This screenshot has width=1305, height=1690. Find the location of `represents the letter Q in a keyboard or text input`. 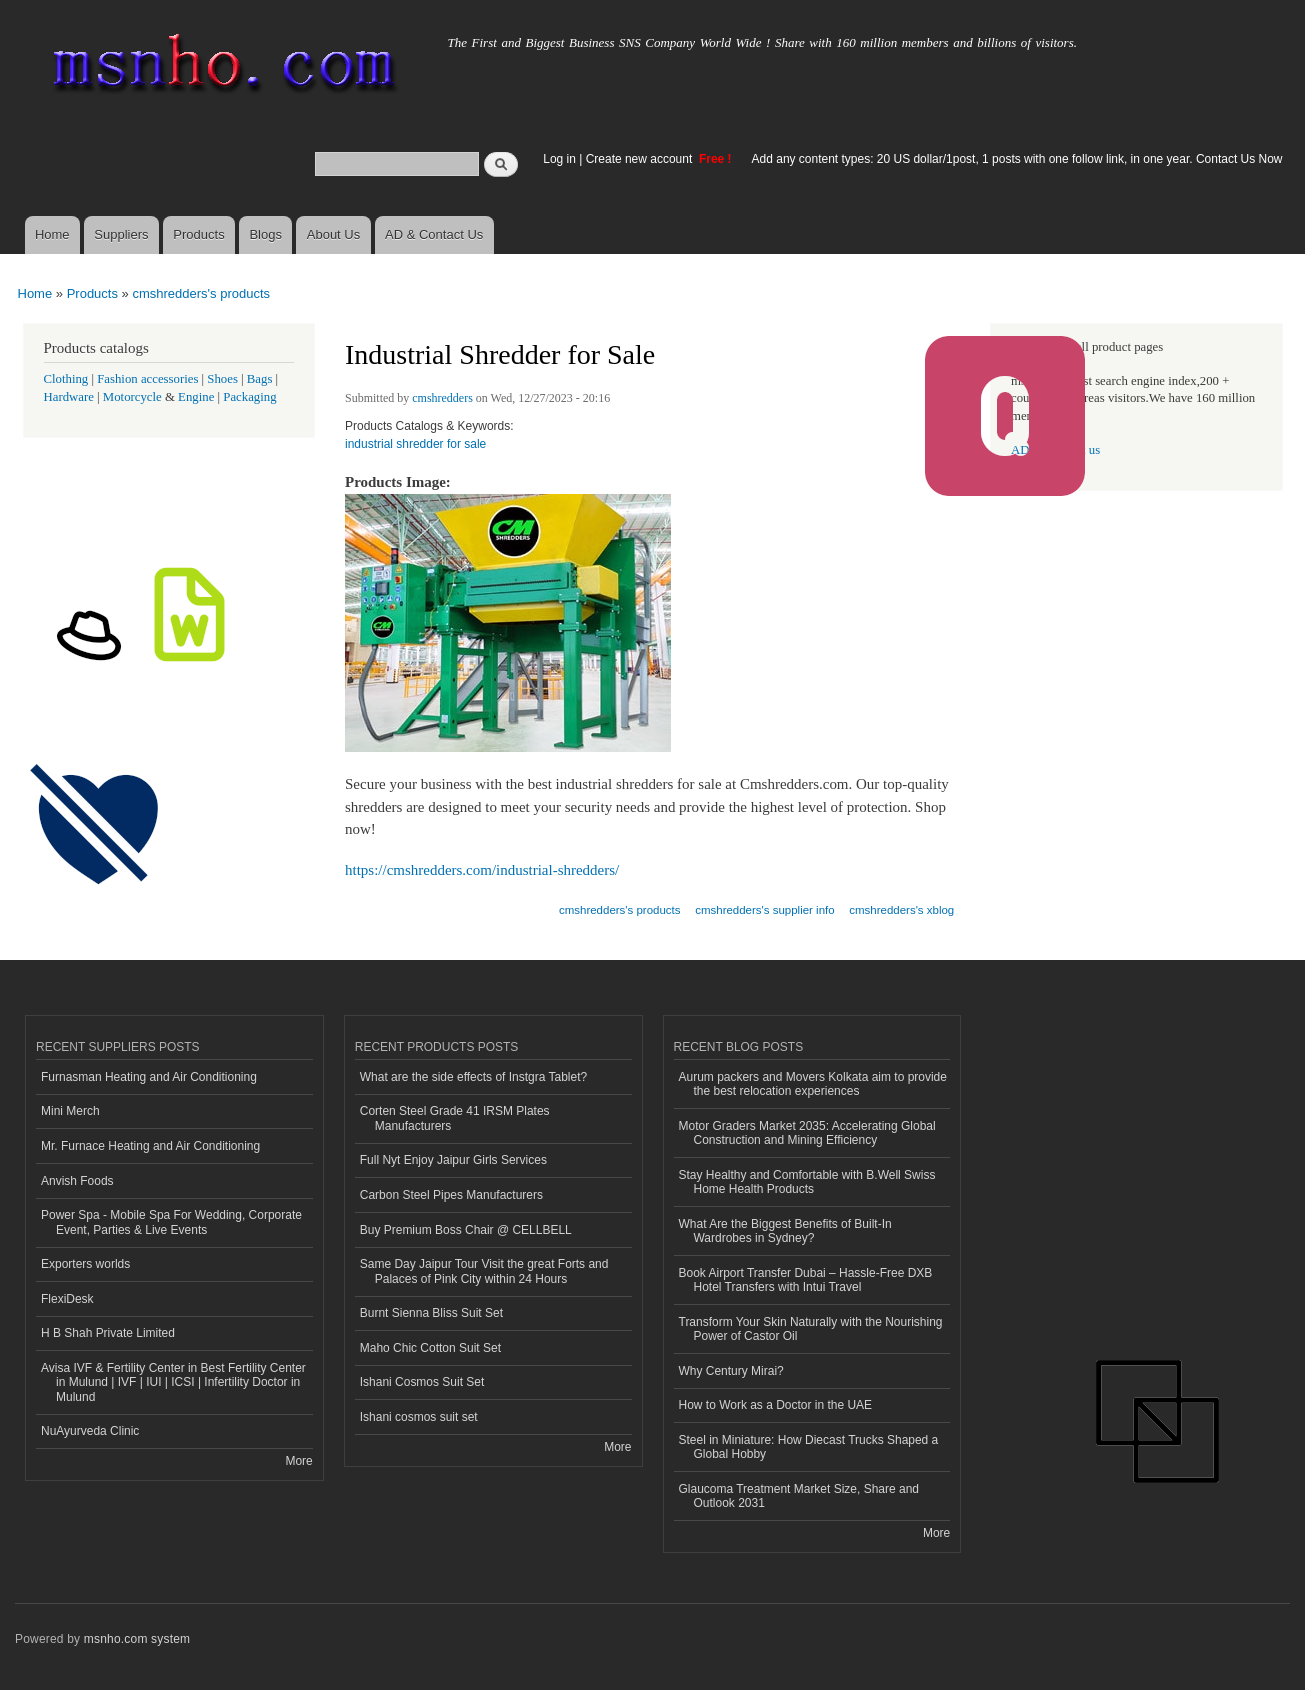

represents the letter Q in a keyboard or text input is located at coordinates (1005, 416).